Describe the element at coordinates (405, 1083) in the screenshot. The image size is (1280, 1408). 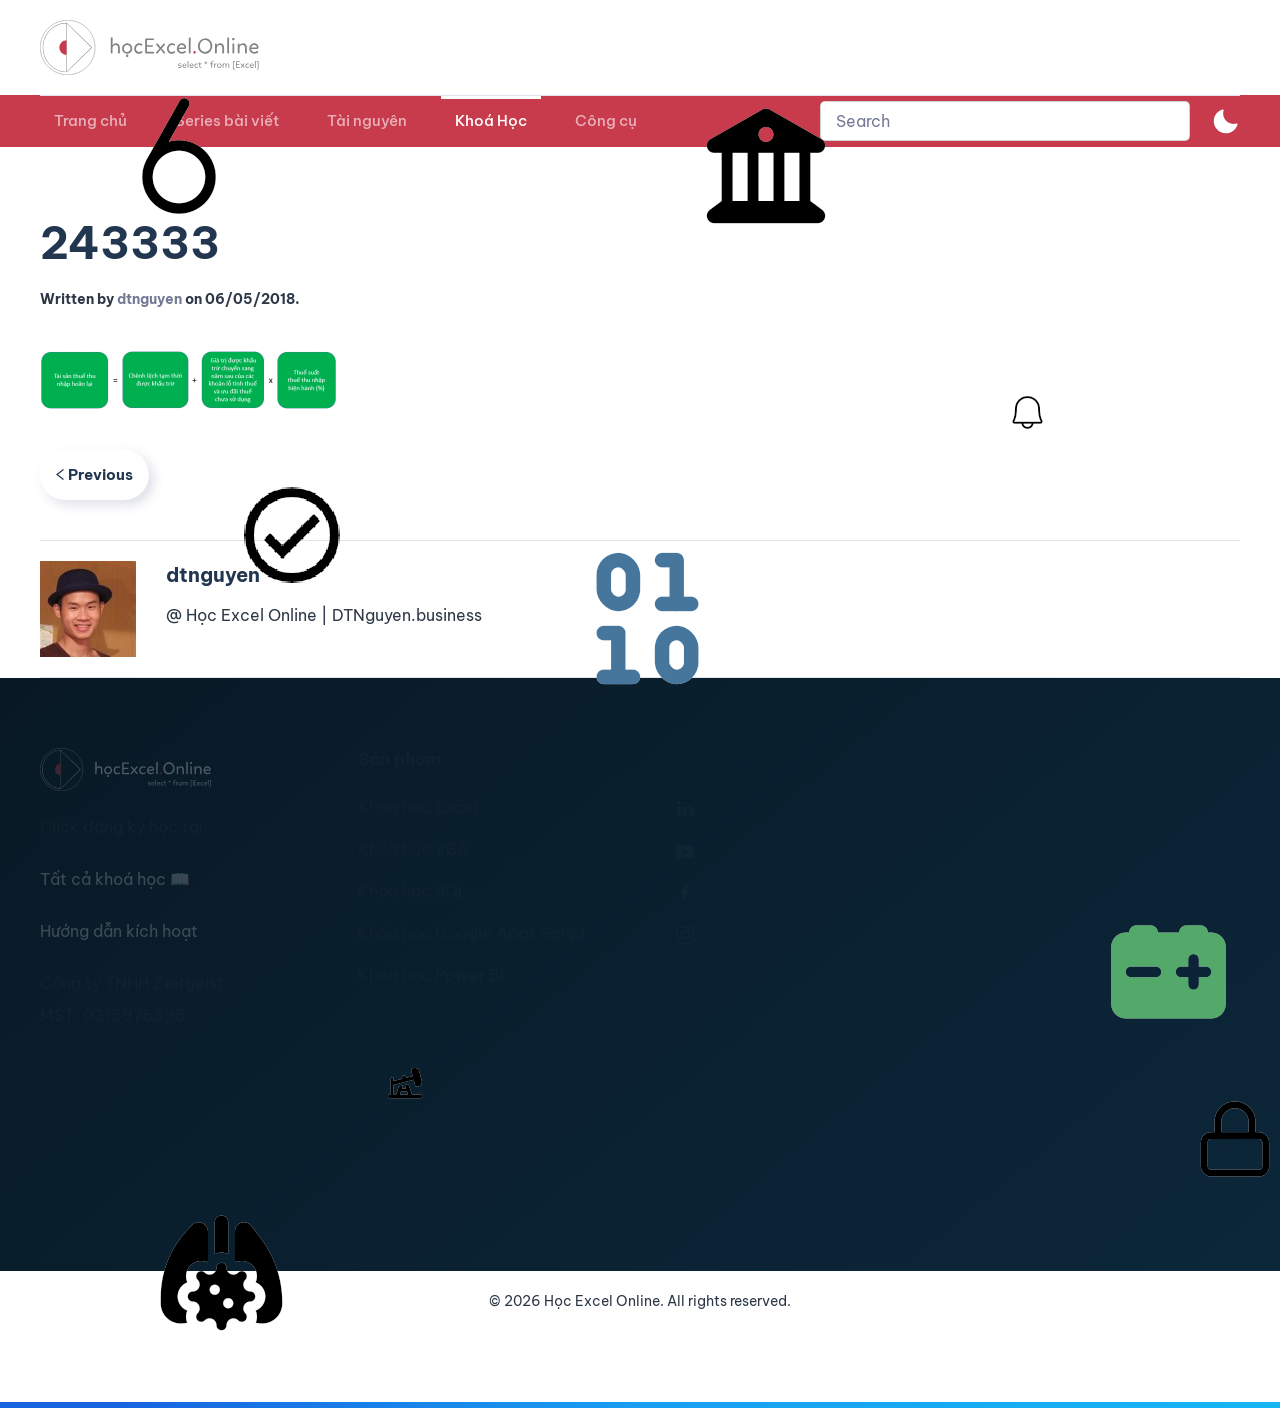
I see `represents oil and gas industry or energy sector` at that location.